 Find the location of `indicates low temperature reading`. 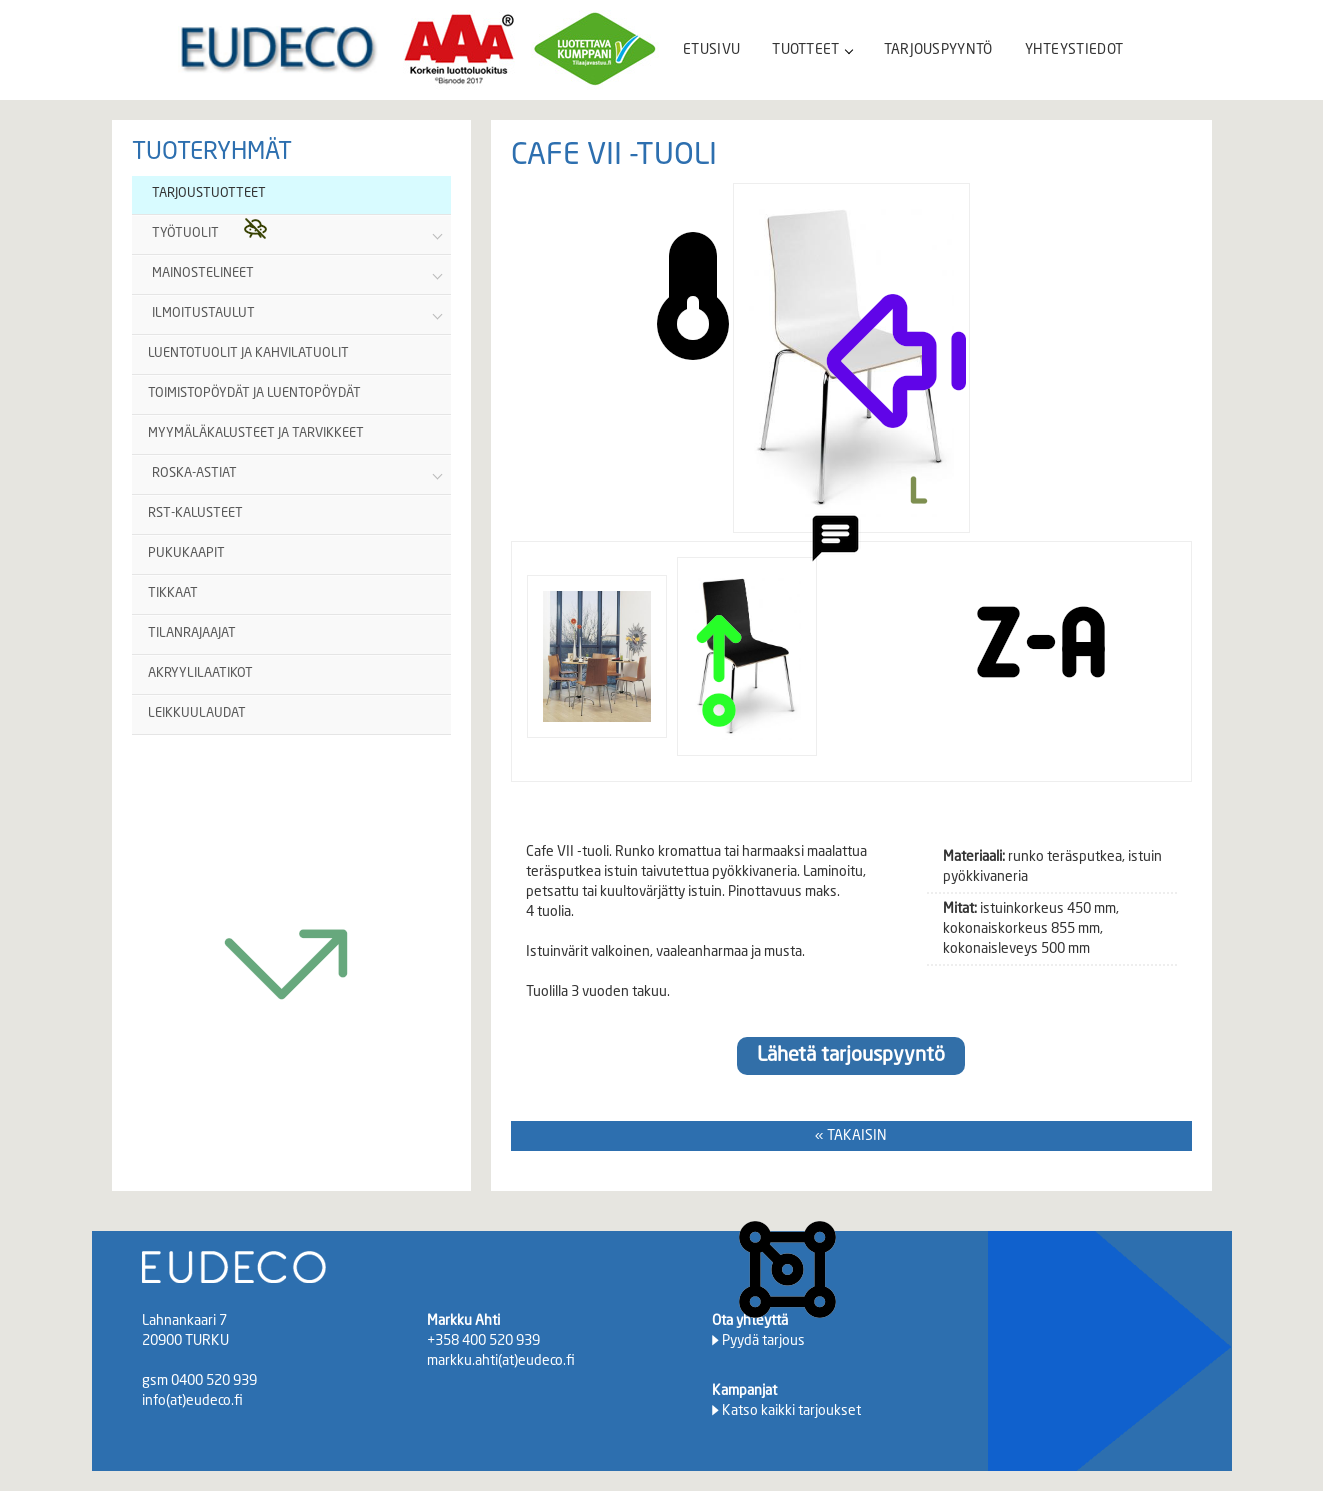

indicates low temperature reading is located at coordinates (693, 296).